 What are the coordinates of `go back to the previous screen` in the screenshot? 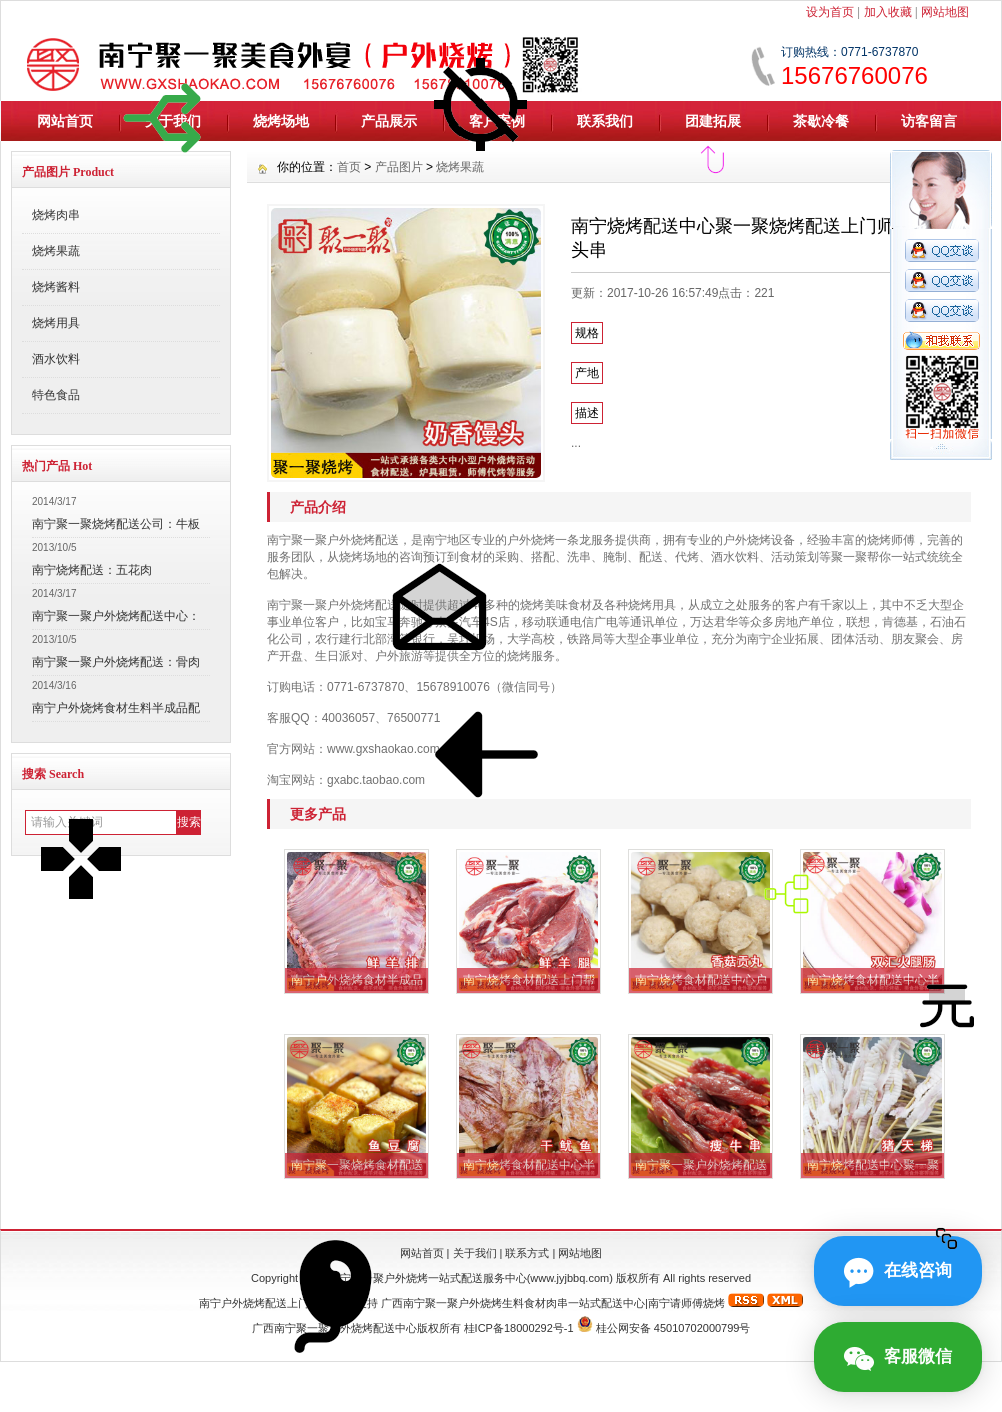 It's located at (486, 754).